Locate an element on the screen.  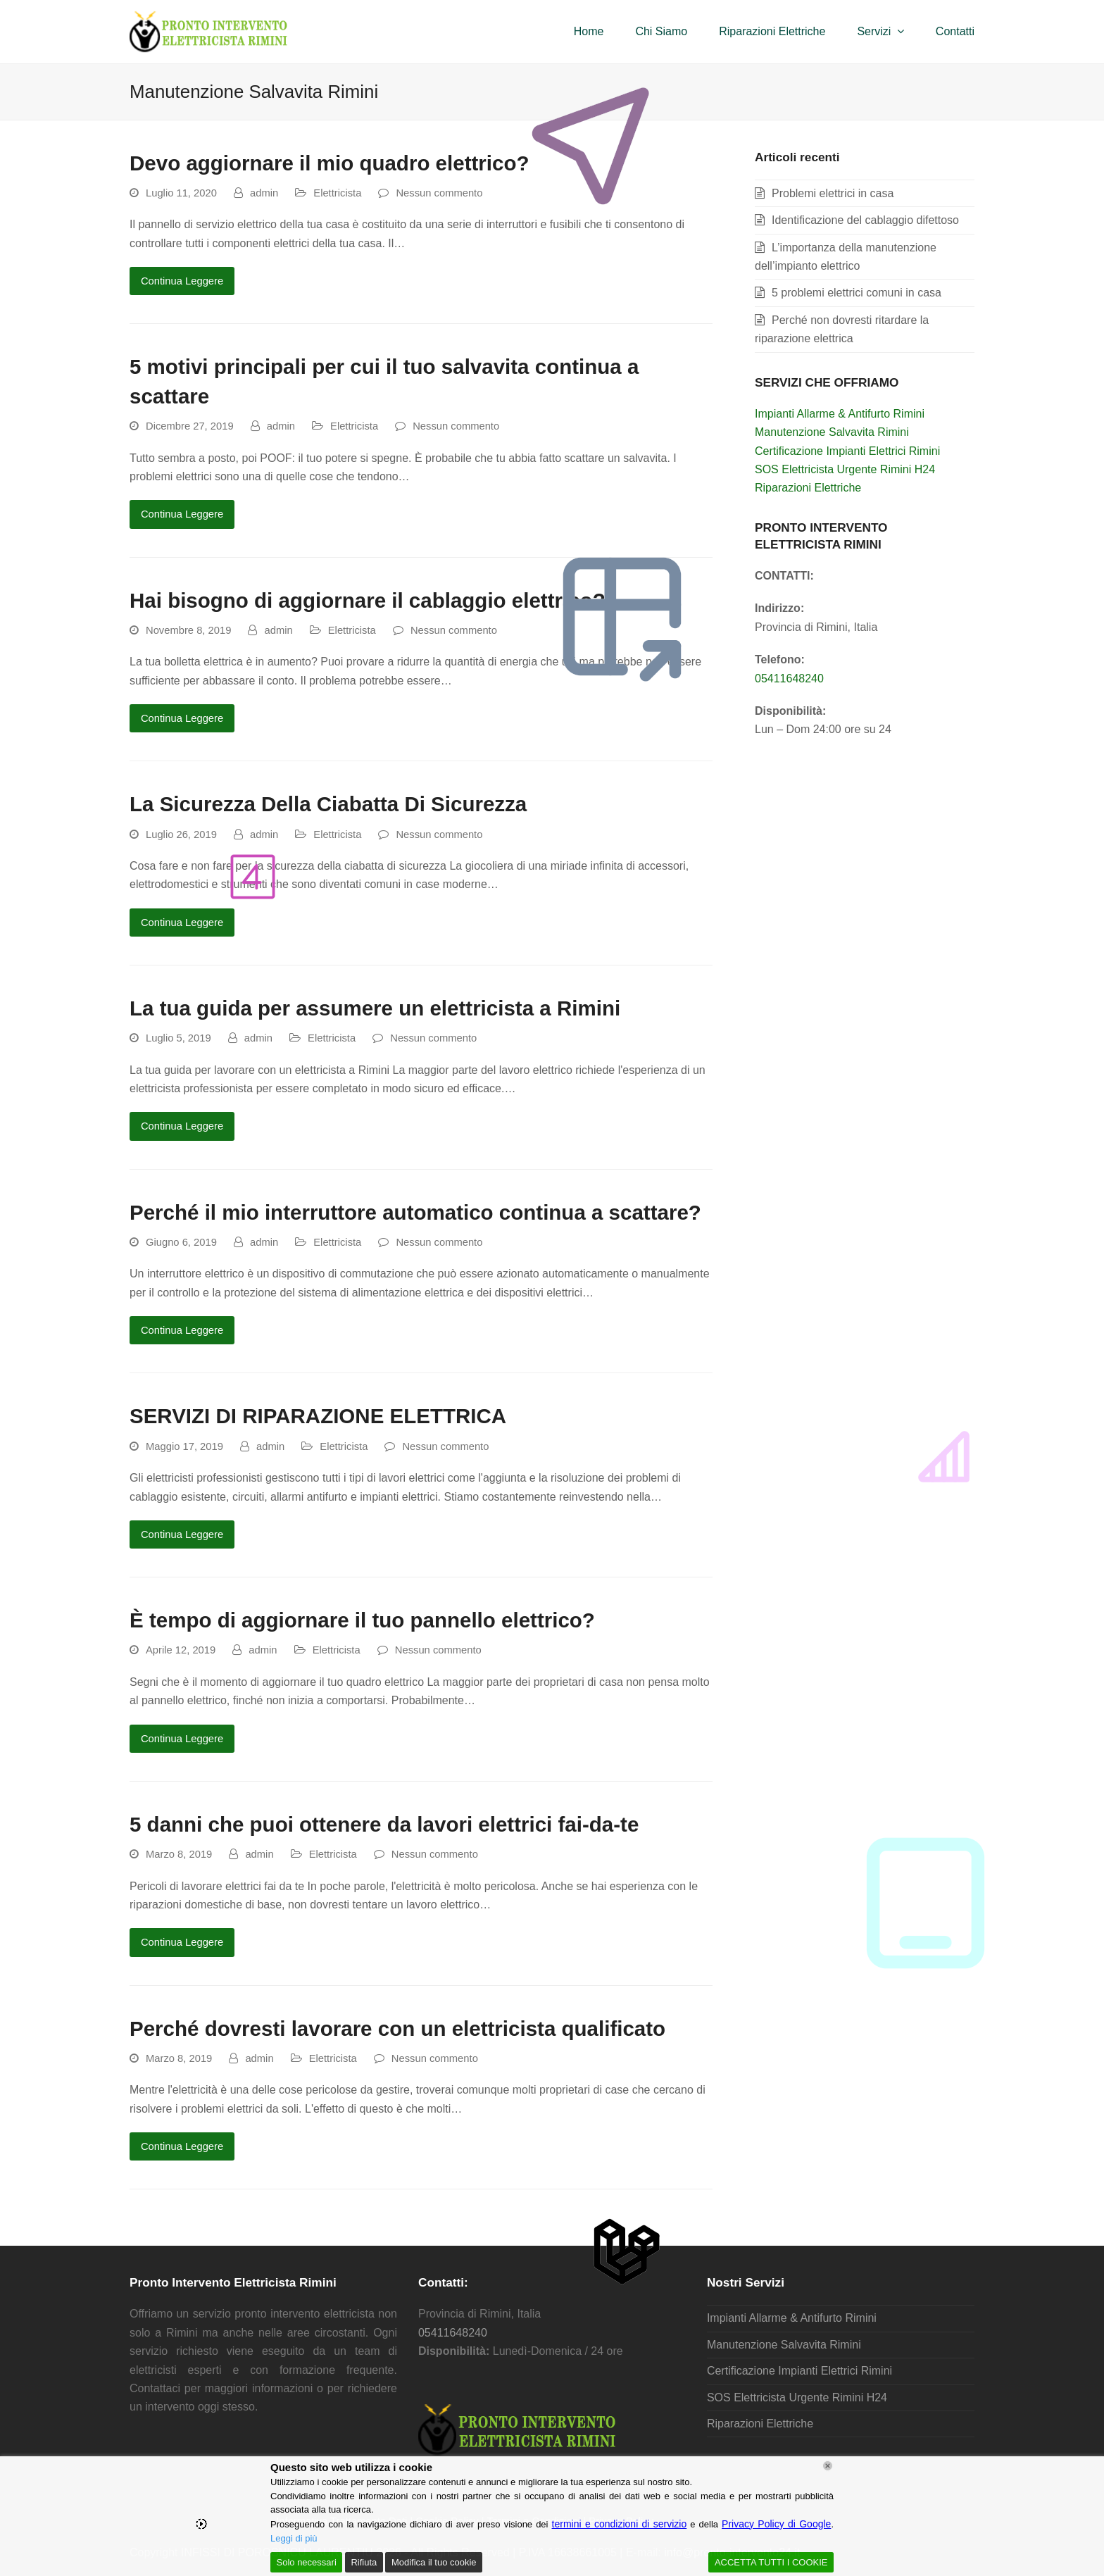
share table or spreadsheet data is located at coordinates (622, 616).